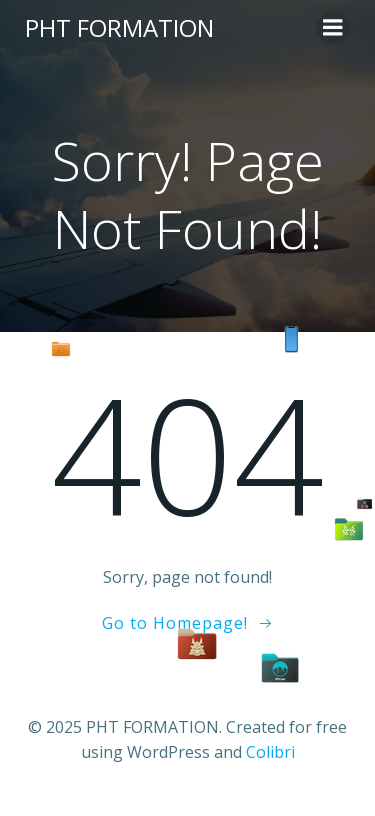 The height and width of the screenshot is (816, 375). I want to click on access temporary files folder, so click(61, 349).